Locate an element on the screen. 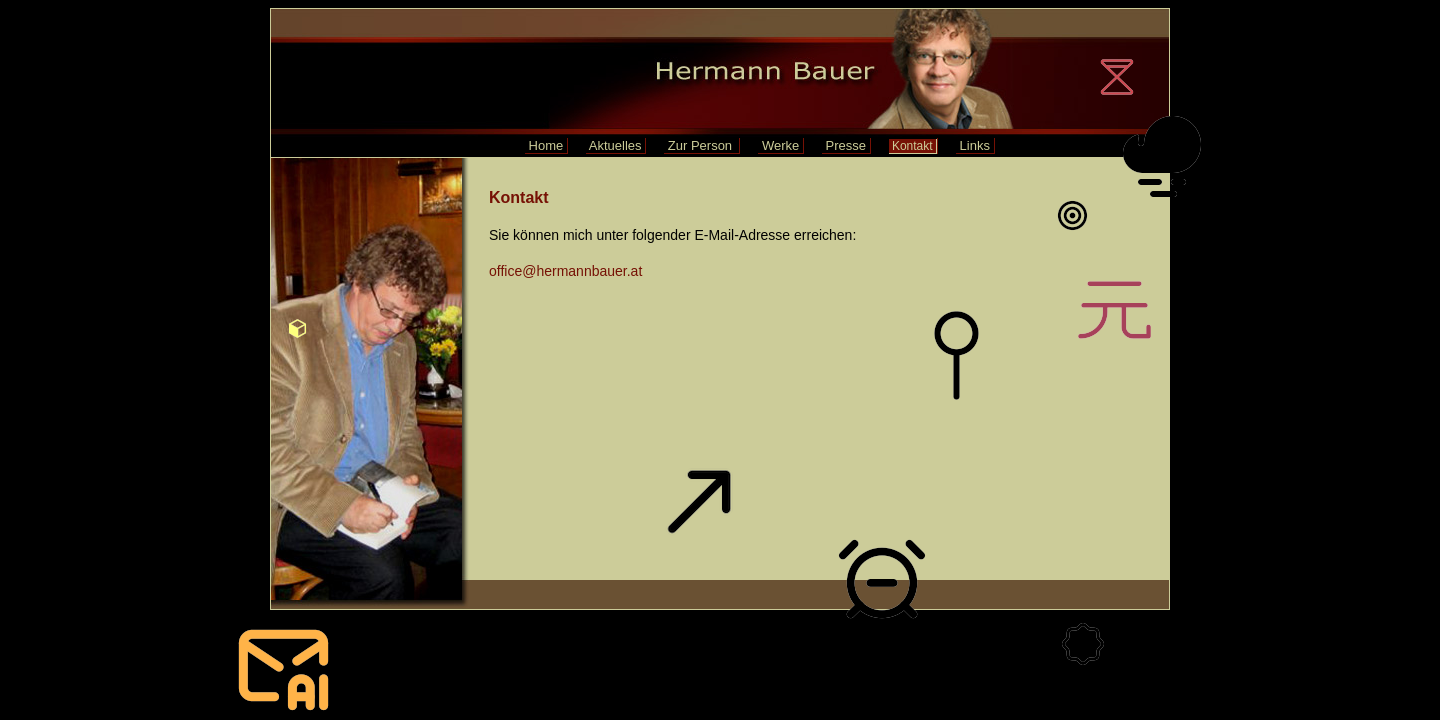 The width and height of the screenshot is (1440, 720). view 3D model or object is located at coordinates (297, 328).